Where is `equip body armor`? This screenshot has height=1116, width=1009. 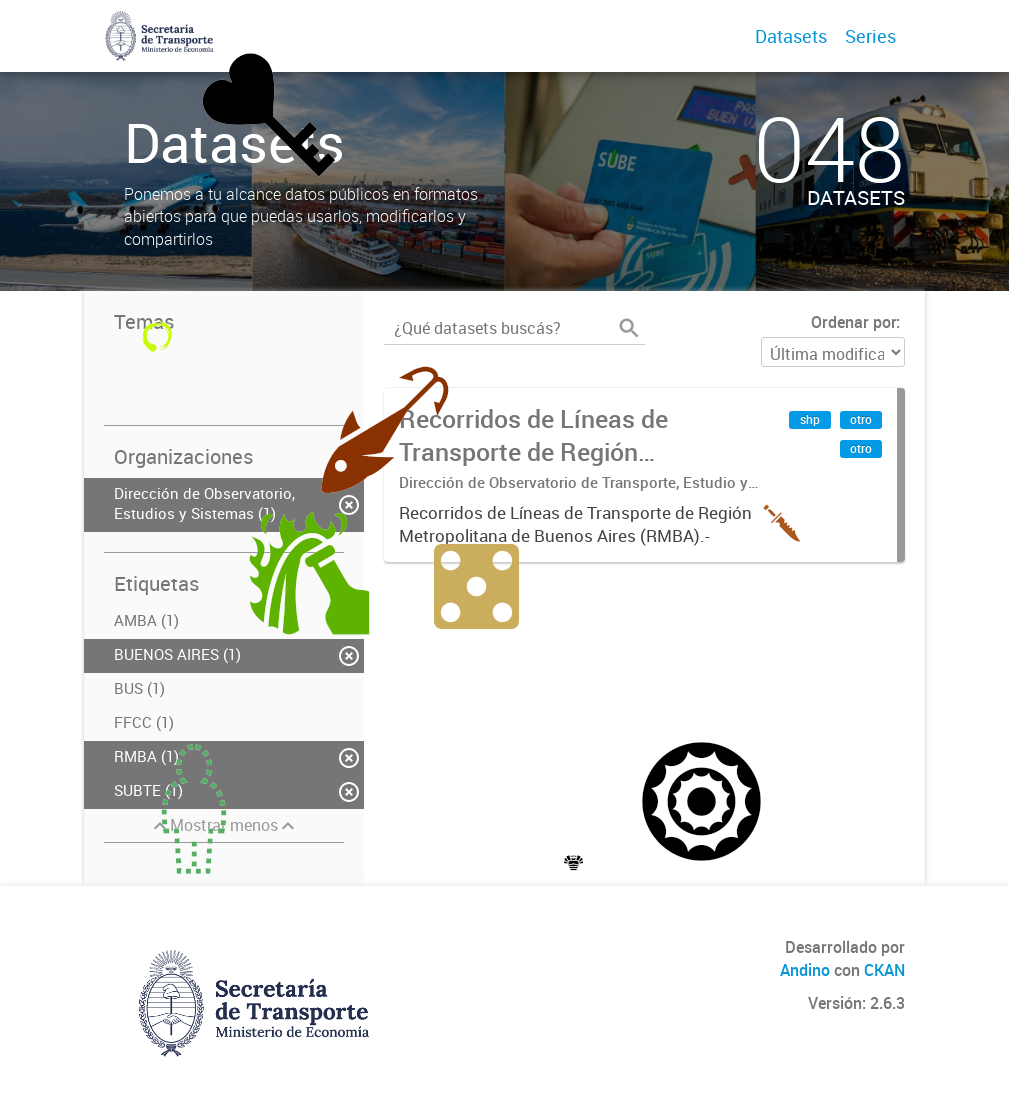 equip body armor is located at coordinates (573, 862).